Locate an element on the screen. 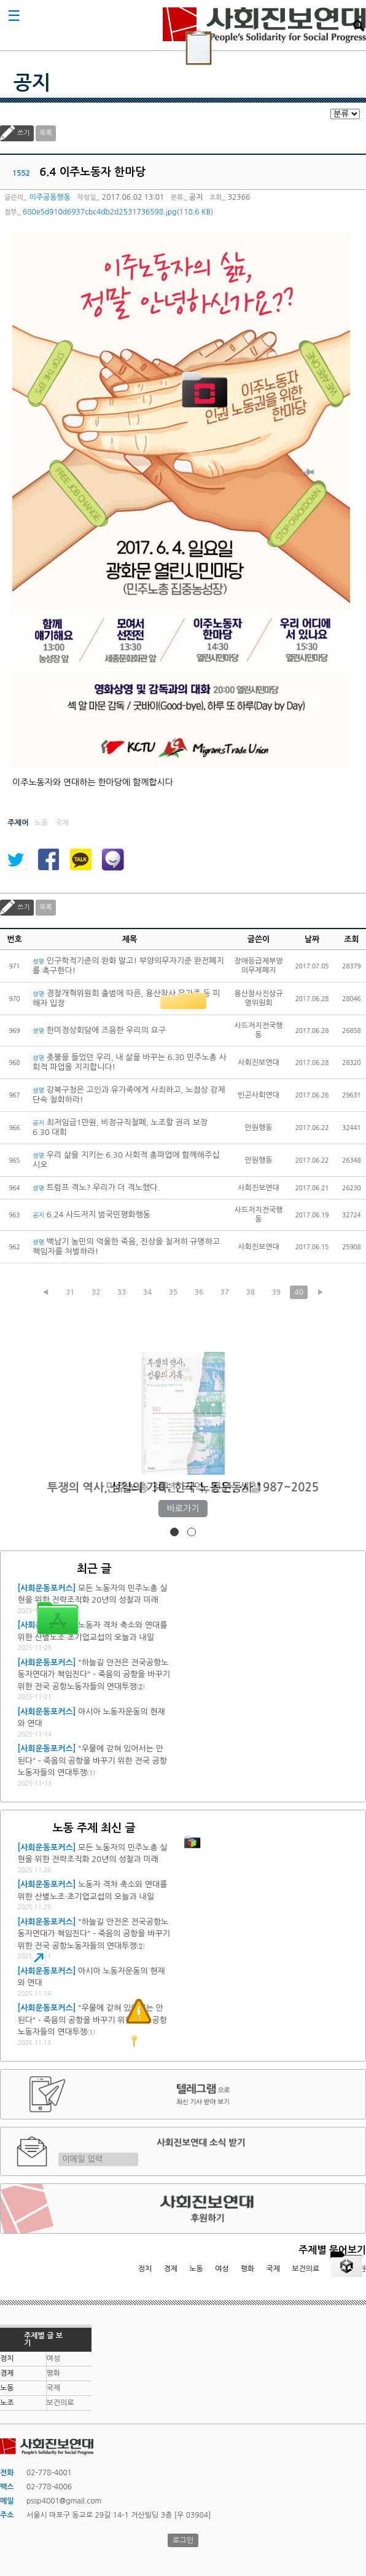  open gtk folder is located at coordinates (192, 1842).